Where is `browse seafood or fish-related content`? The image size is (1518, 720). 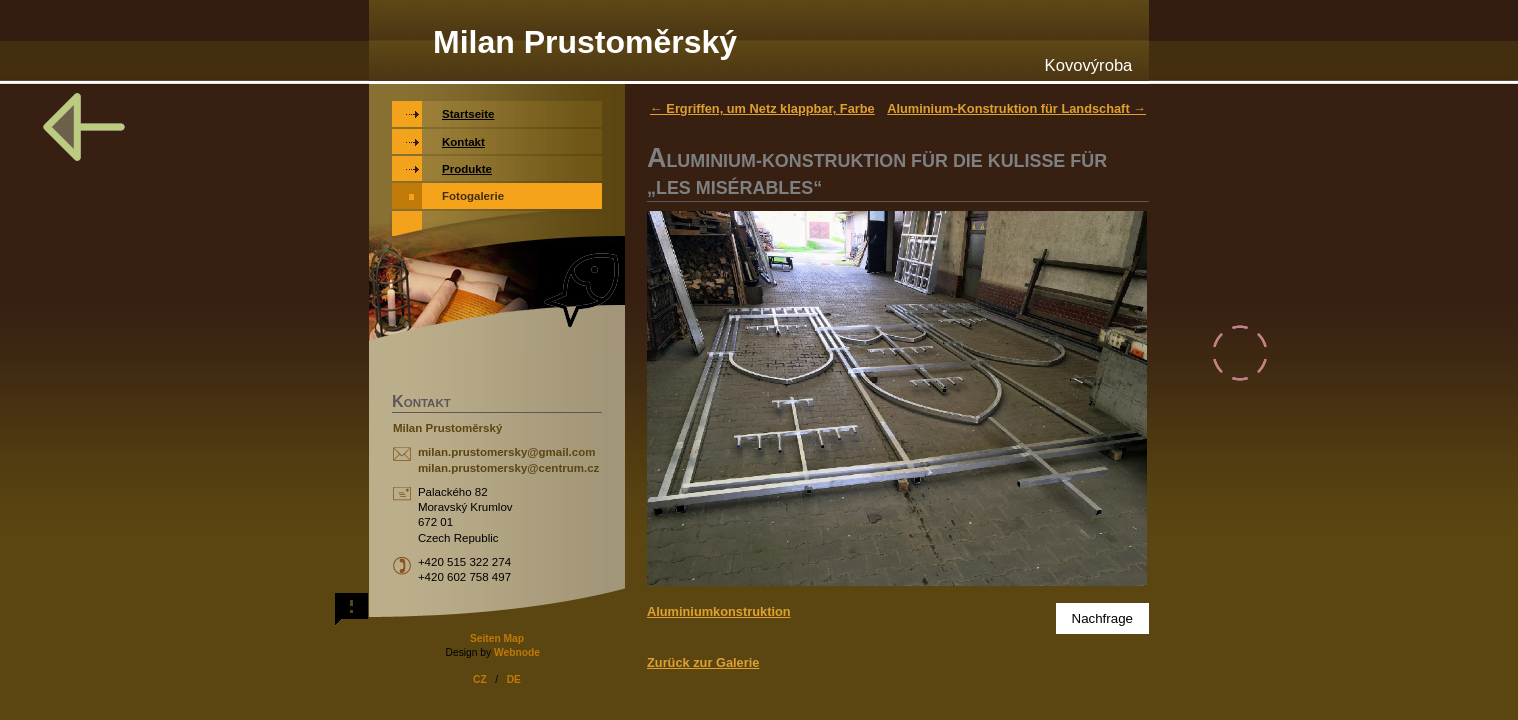 browse seafood or fish-related content is located at coordinates (585, 286).